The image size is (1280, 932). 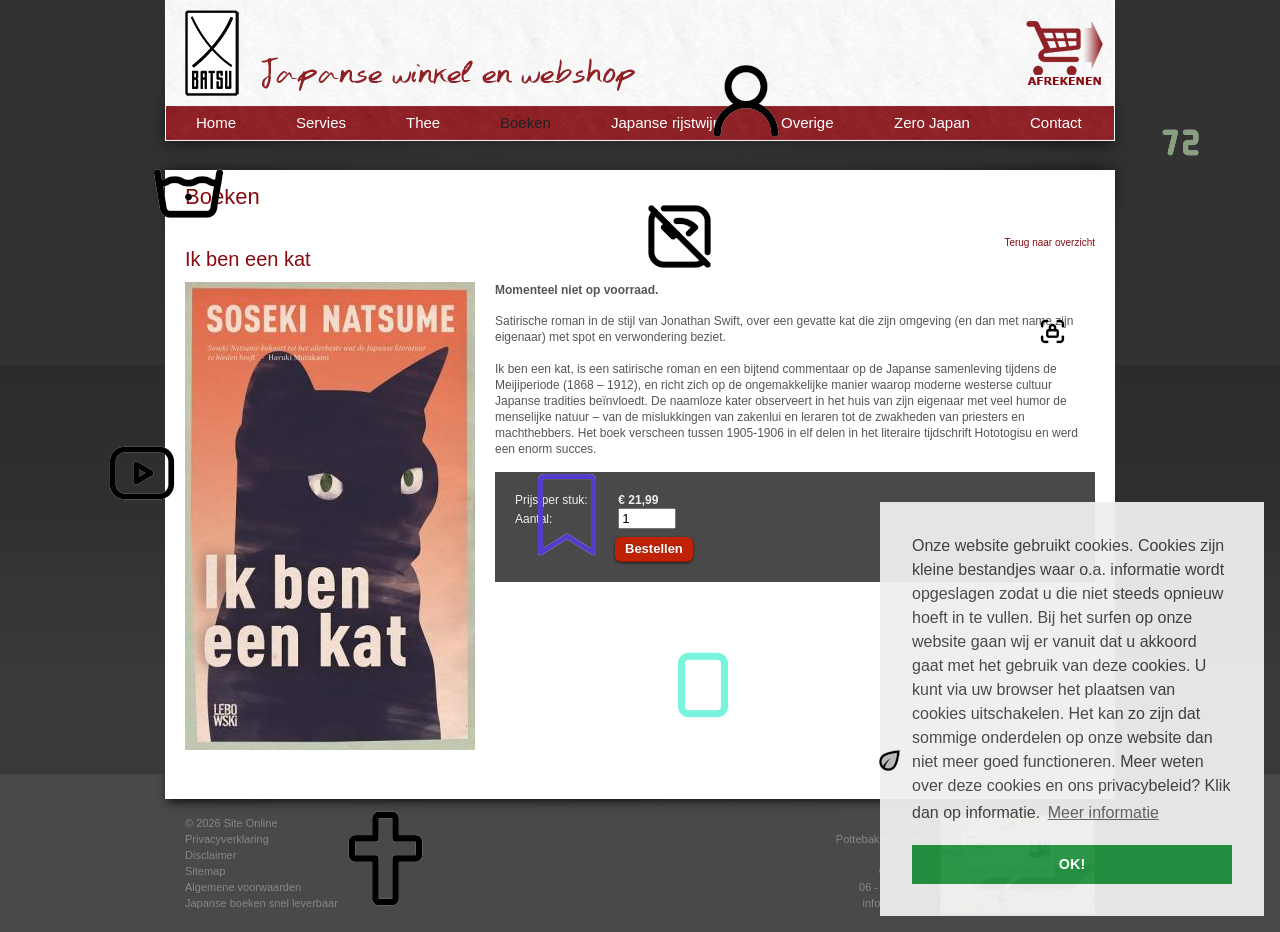 What do you see at coordinates (385, 858) in the screenshot?
I see `religious or faith-related content` at bounding box center [385, 858].